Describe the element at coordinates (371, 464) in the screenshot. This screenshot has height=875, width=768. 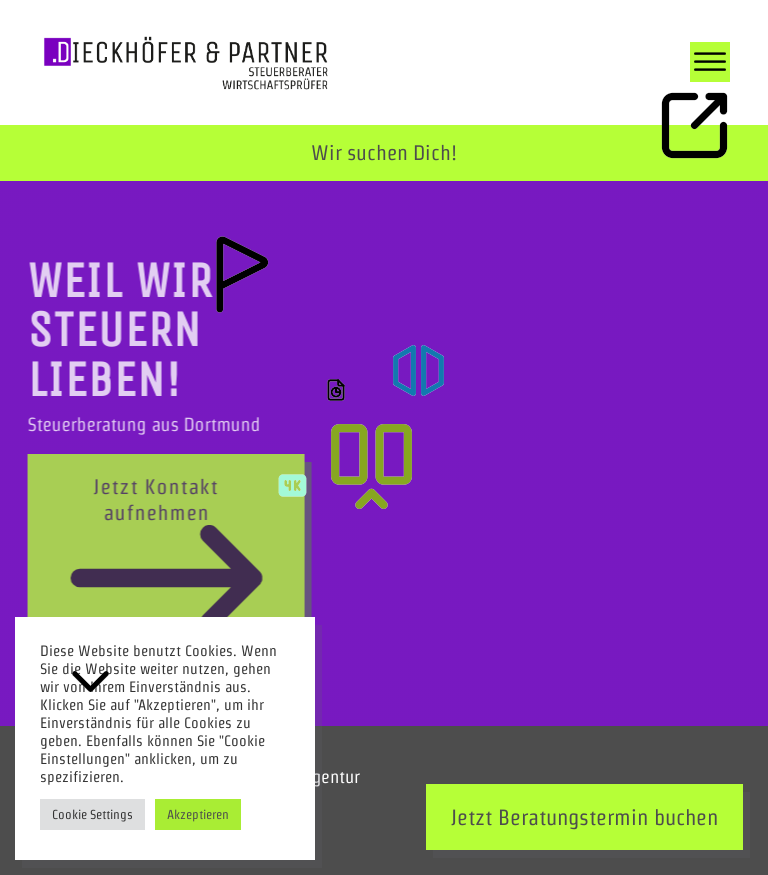
I see `align items to bottom edge` at that location.